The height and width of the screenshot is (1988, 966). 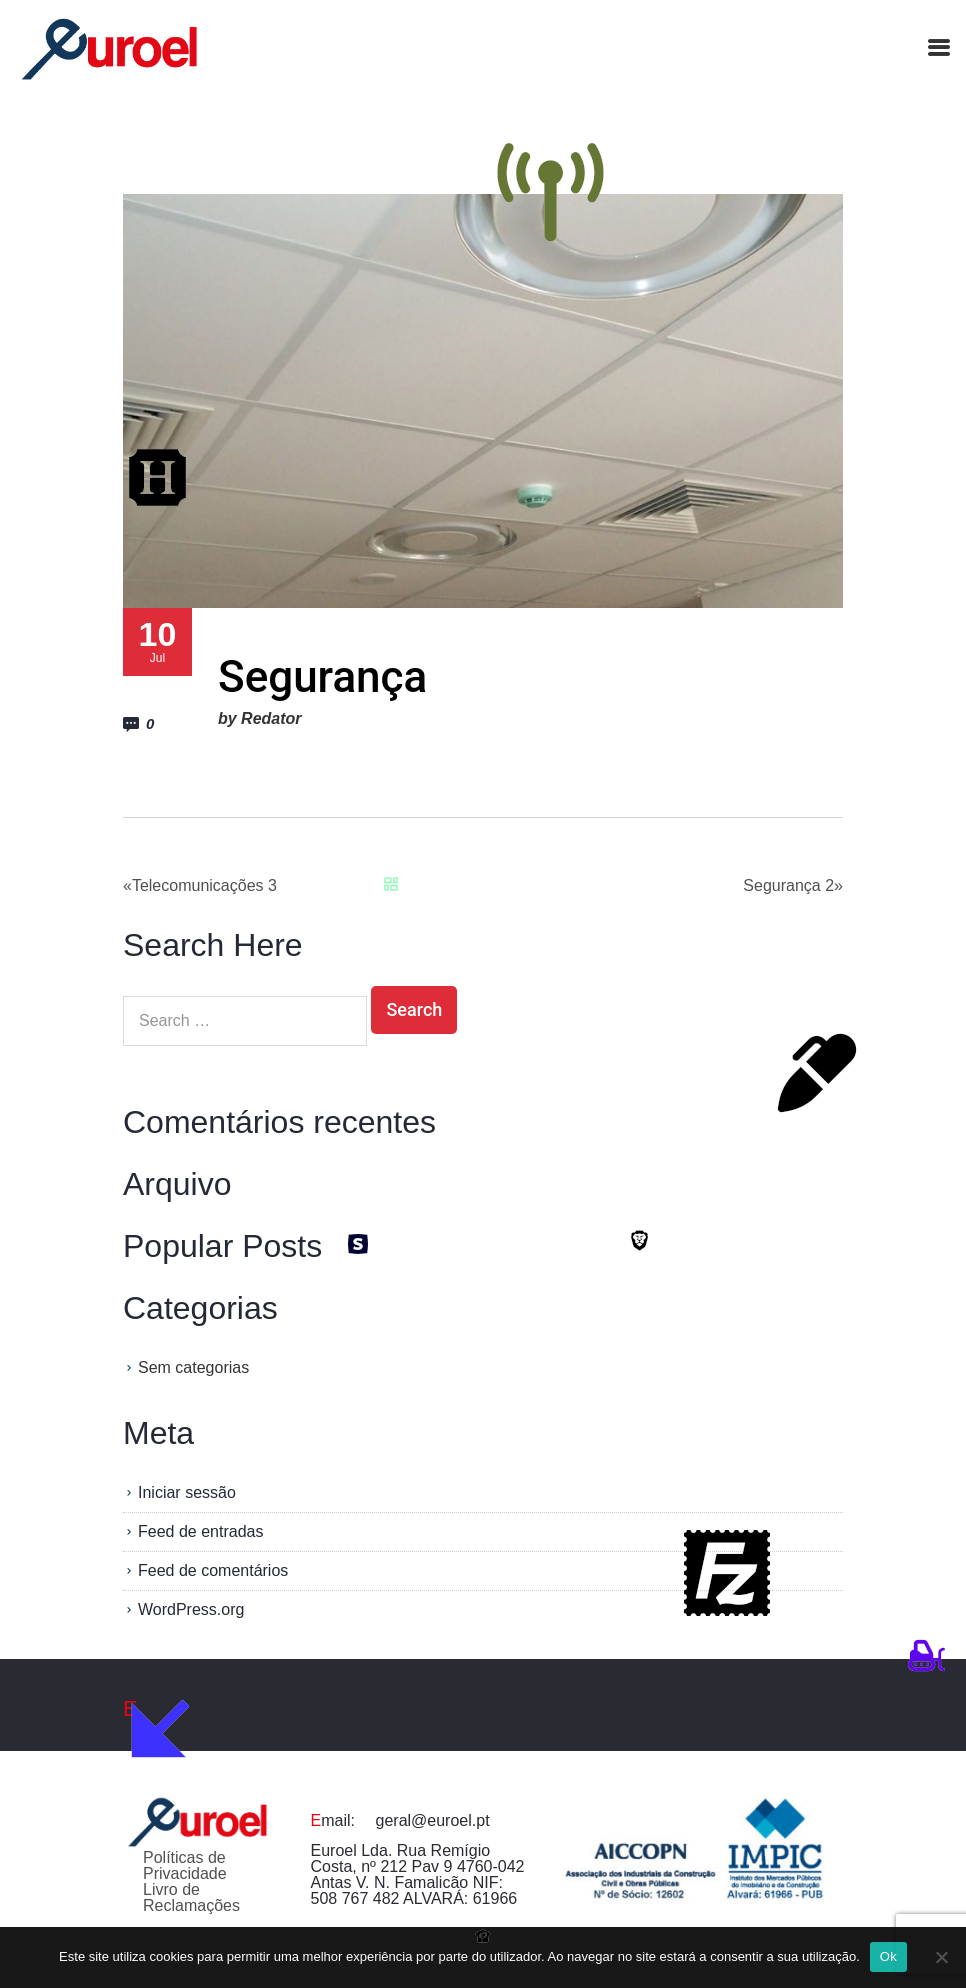 I want to click on open brave browser, so click(x=639, y=1240).